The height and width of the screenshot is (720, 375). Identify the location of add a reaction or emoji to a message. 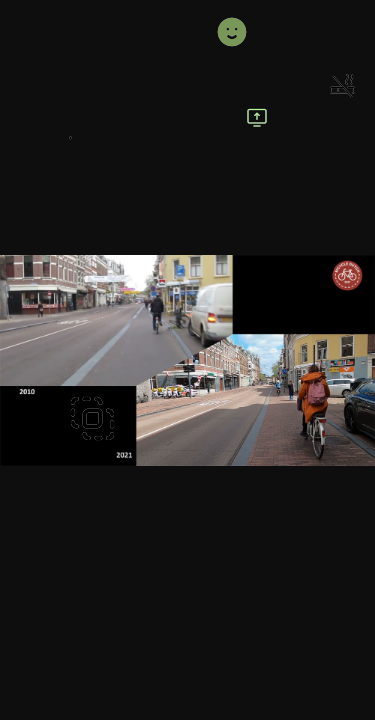
(232, 32).